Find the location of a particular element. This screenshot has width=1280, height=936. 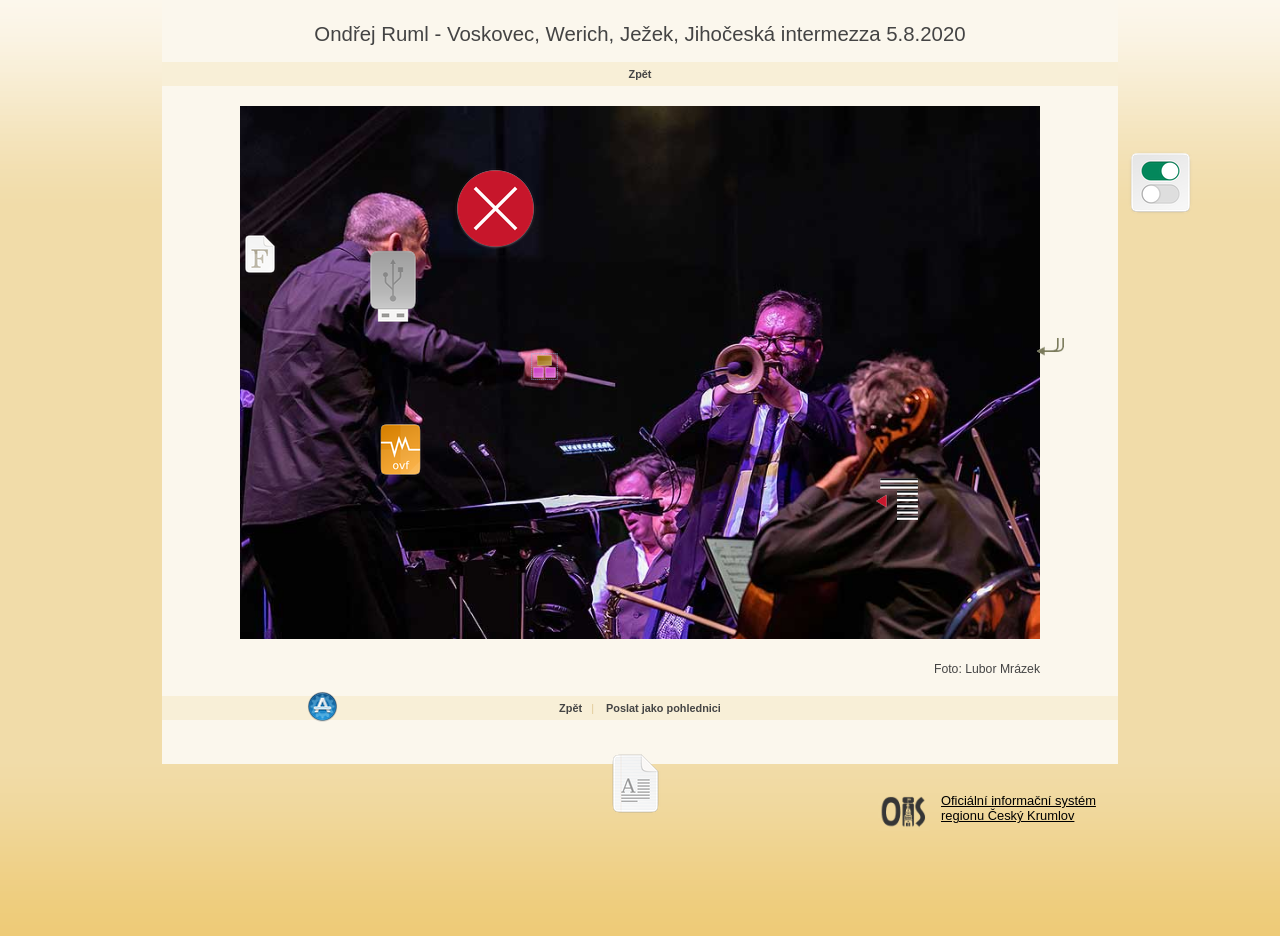

open software properties settings is located at coordinates (322, 706).